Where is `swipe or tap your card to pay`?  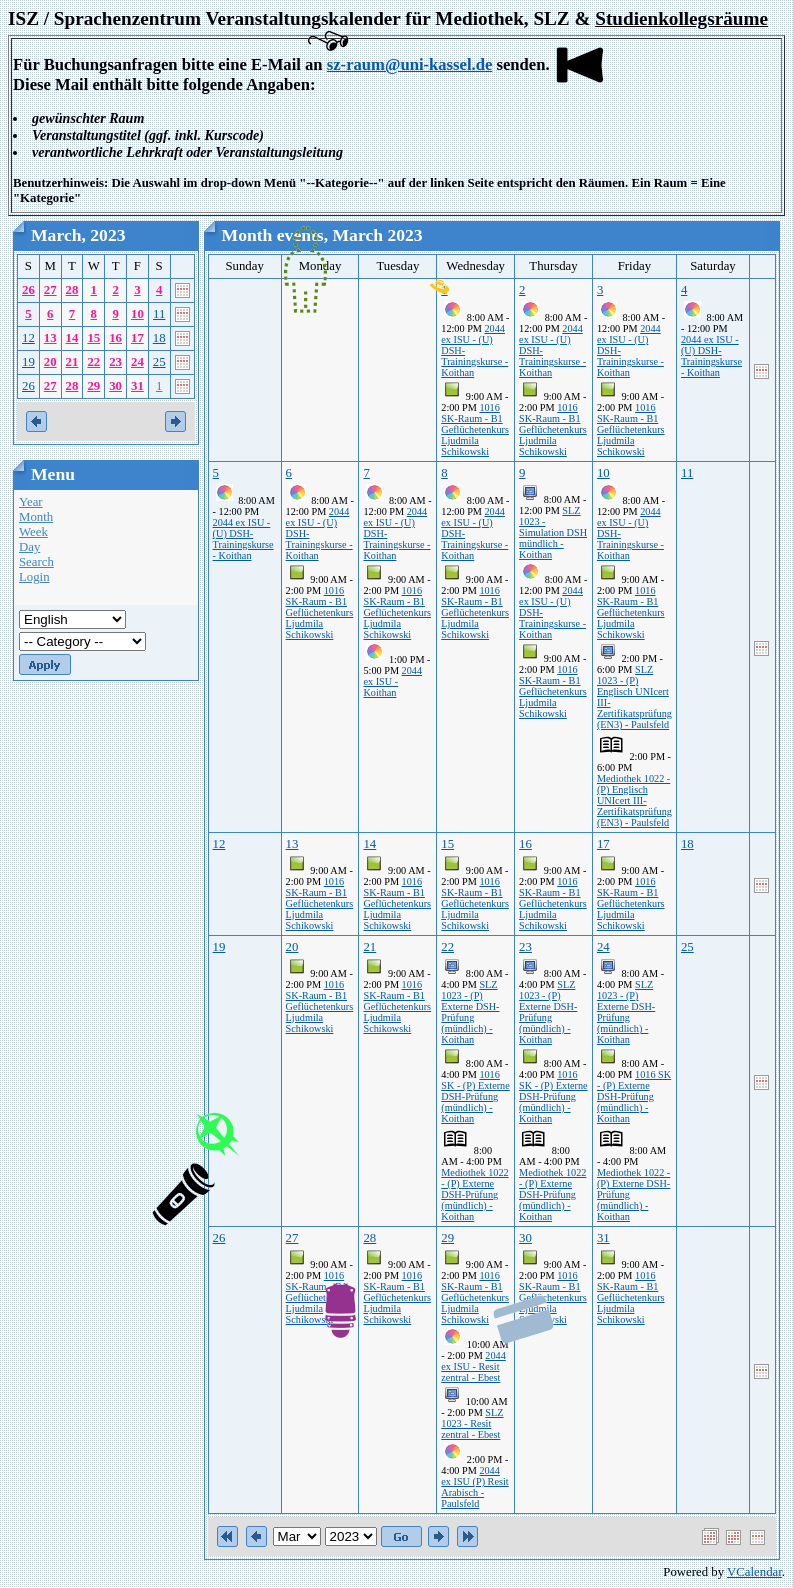
swipe or tap your card to pay is located at coordinates (523, 1319).